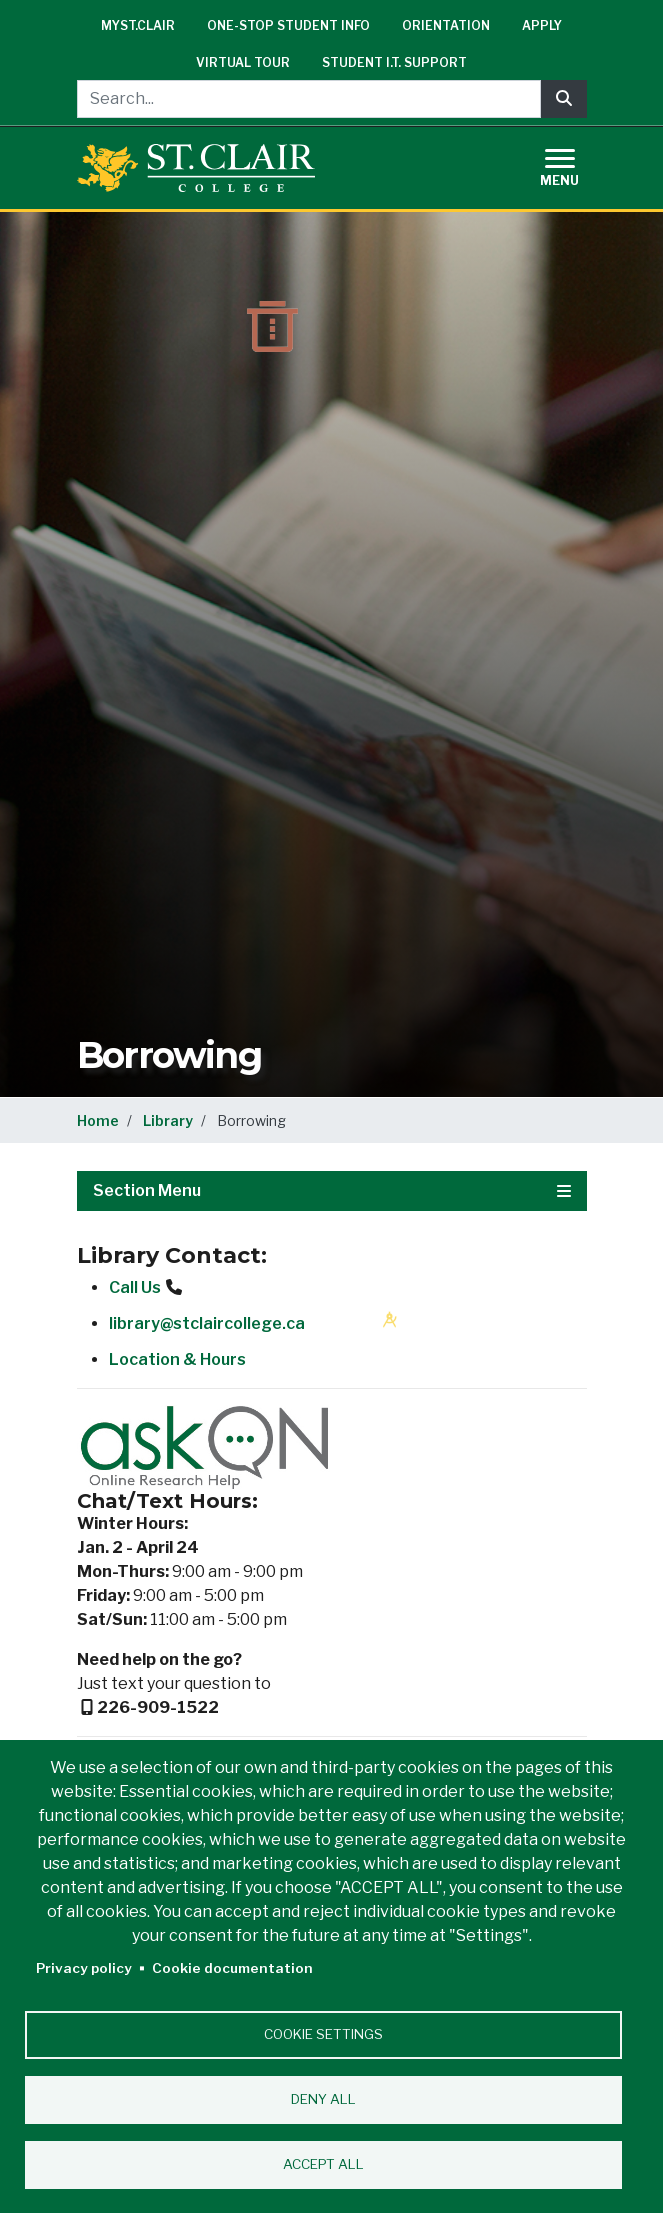 The image size is (663, 2213). Describe the element at coordinates (389, 1319) in the screenshot. I see `access precision drawing or design tools` at that location.